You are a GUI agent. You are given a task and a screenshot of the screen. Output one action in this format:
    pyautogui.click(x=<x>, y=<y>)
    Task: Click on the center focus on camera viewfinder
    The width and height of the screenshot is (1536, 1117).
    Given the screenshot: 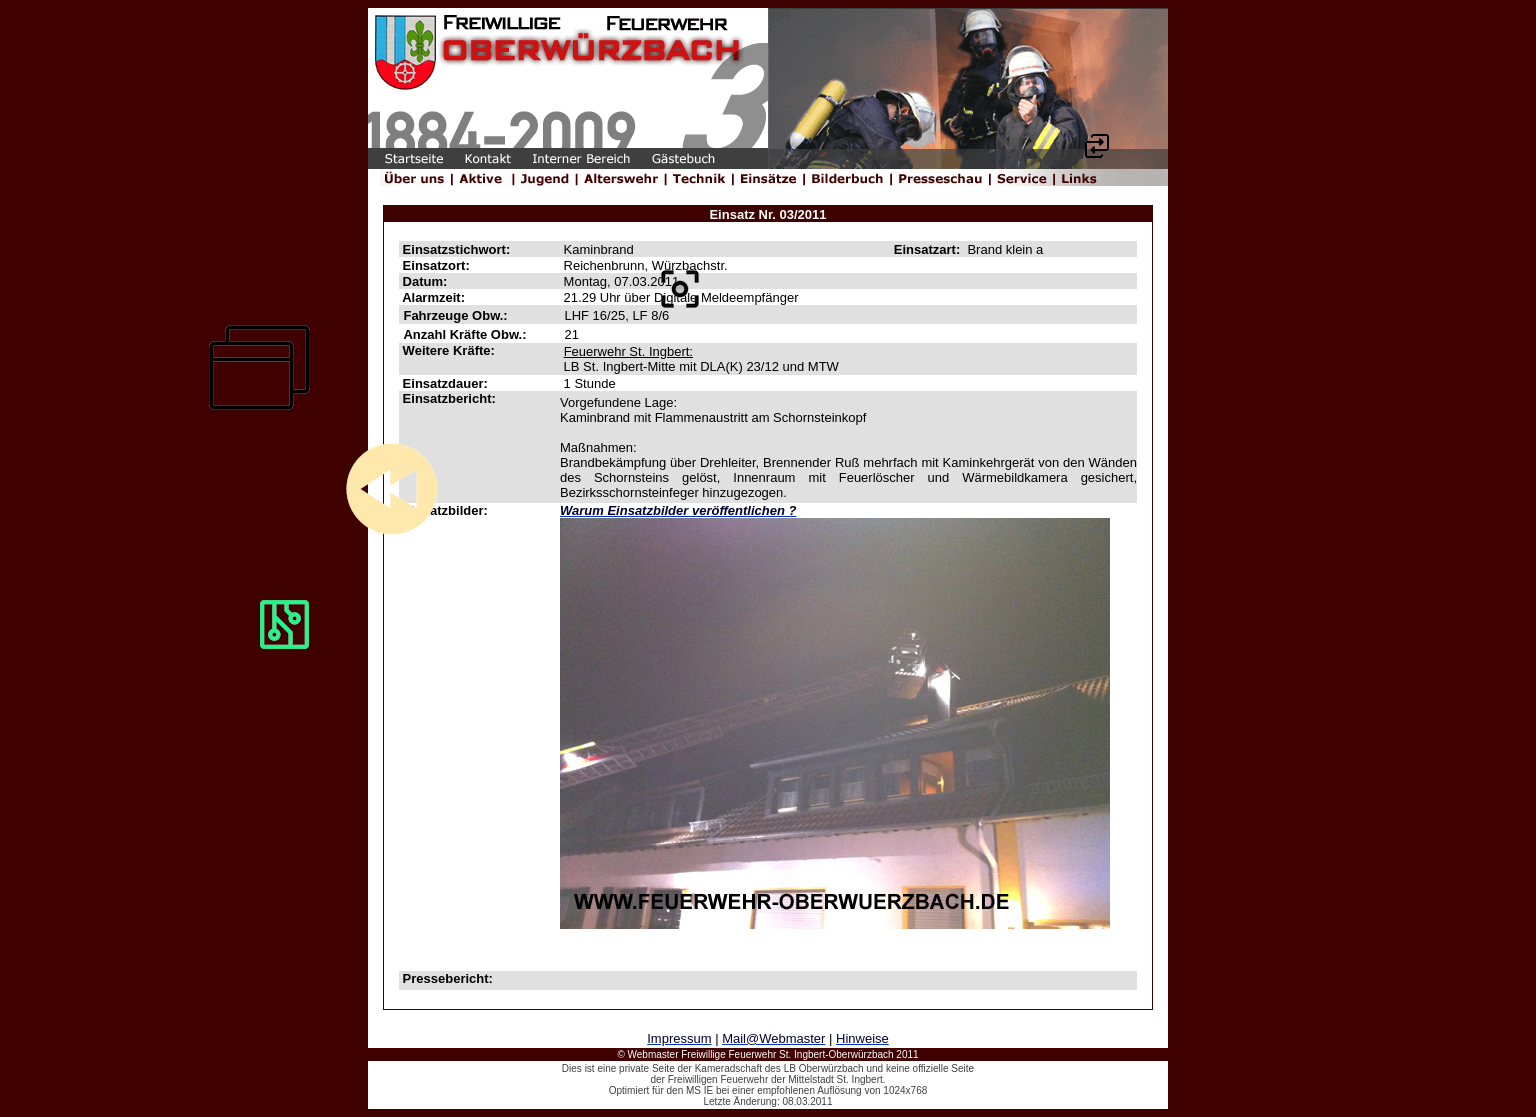 What is the action you would take?
    pyautogui.click(x=680, y=289)
    